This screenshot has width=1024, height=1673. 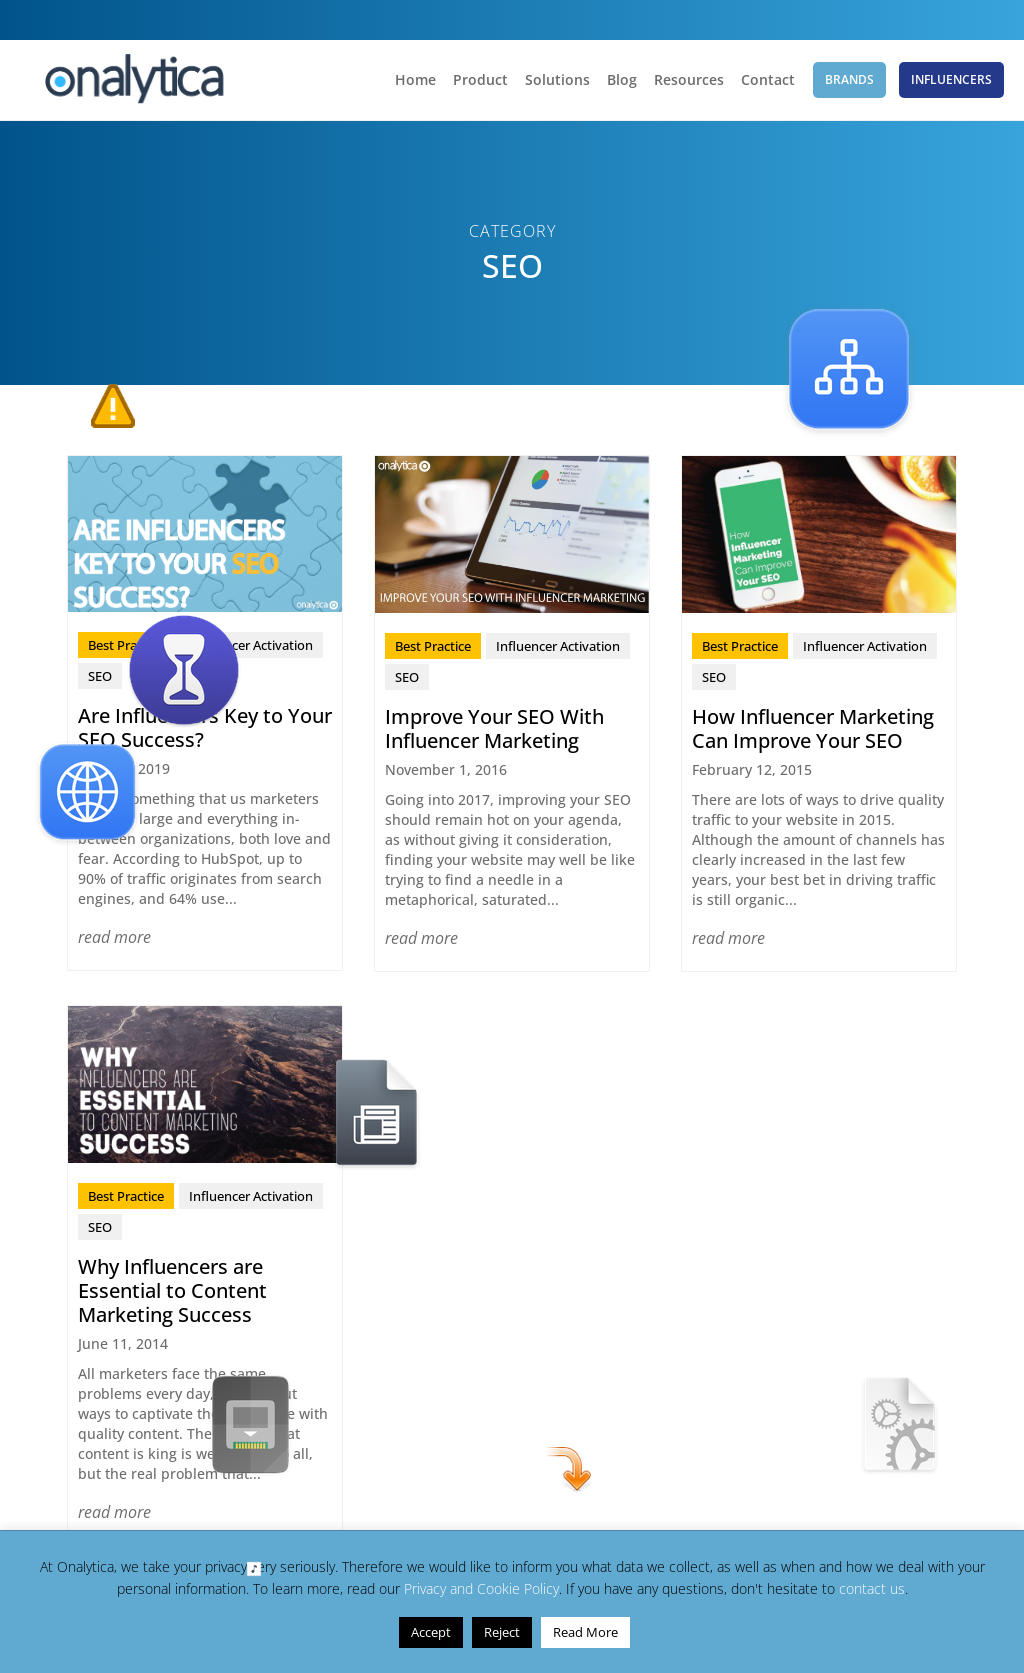 What do you see at coordinates (87, 793) in the screenshot?
I see `open language & region settings` at bounding box center [87, 793].